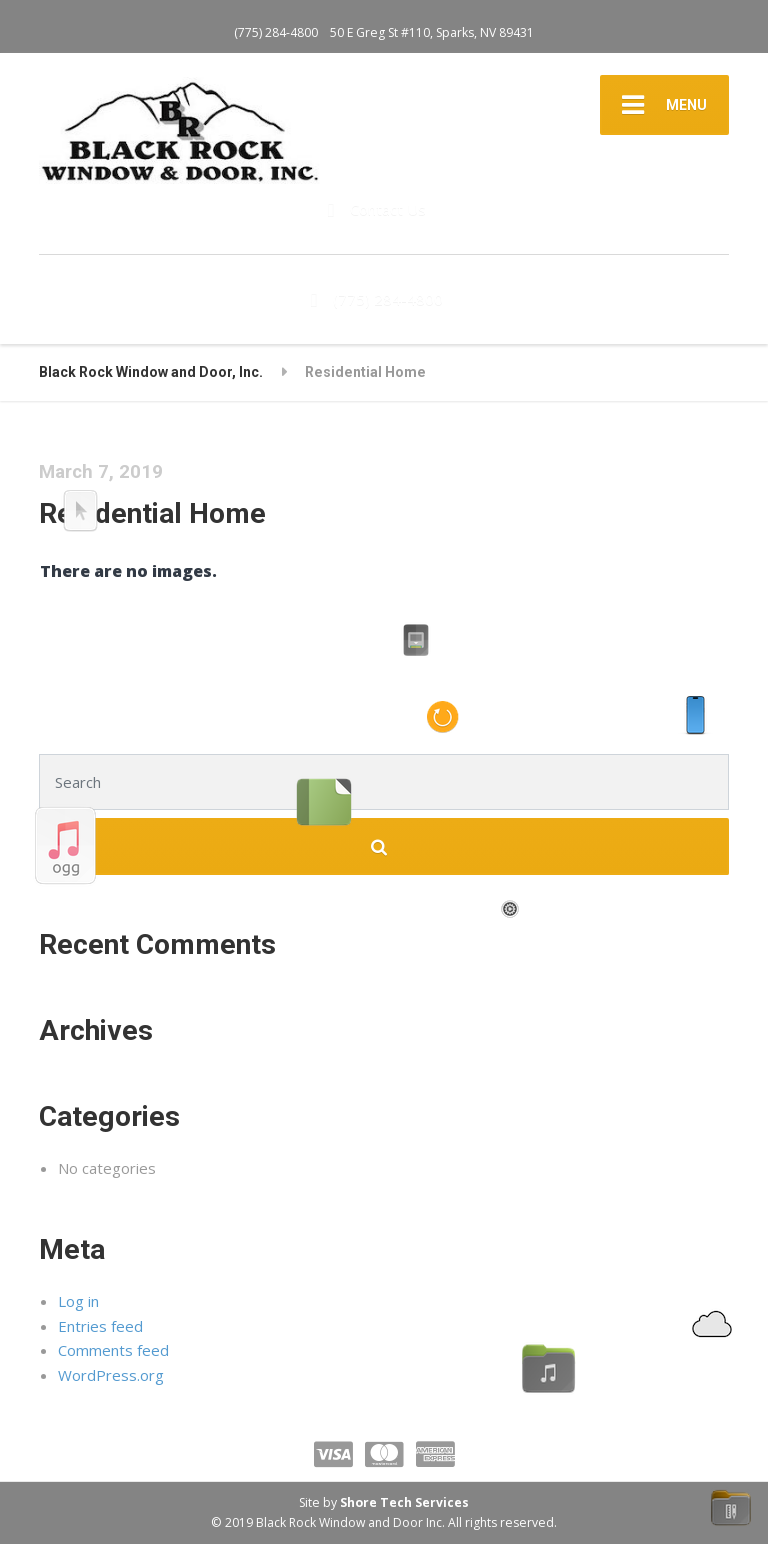 This screenshot has width=768, height=1544. Describe the element at coordinates (80, 510) in the screenshot. I see `cursor image file type` at that location.